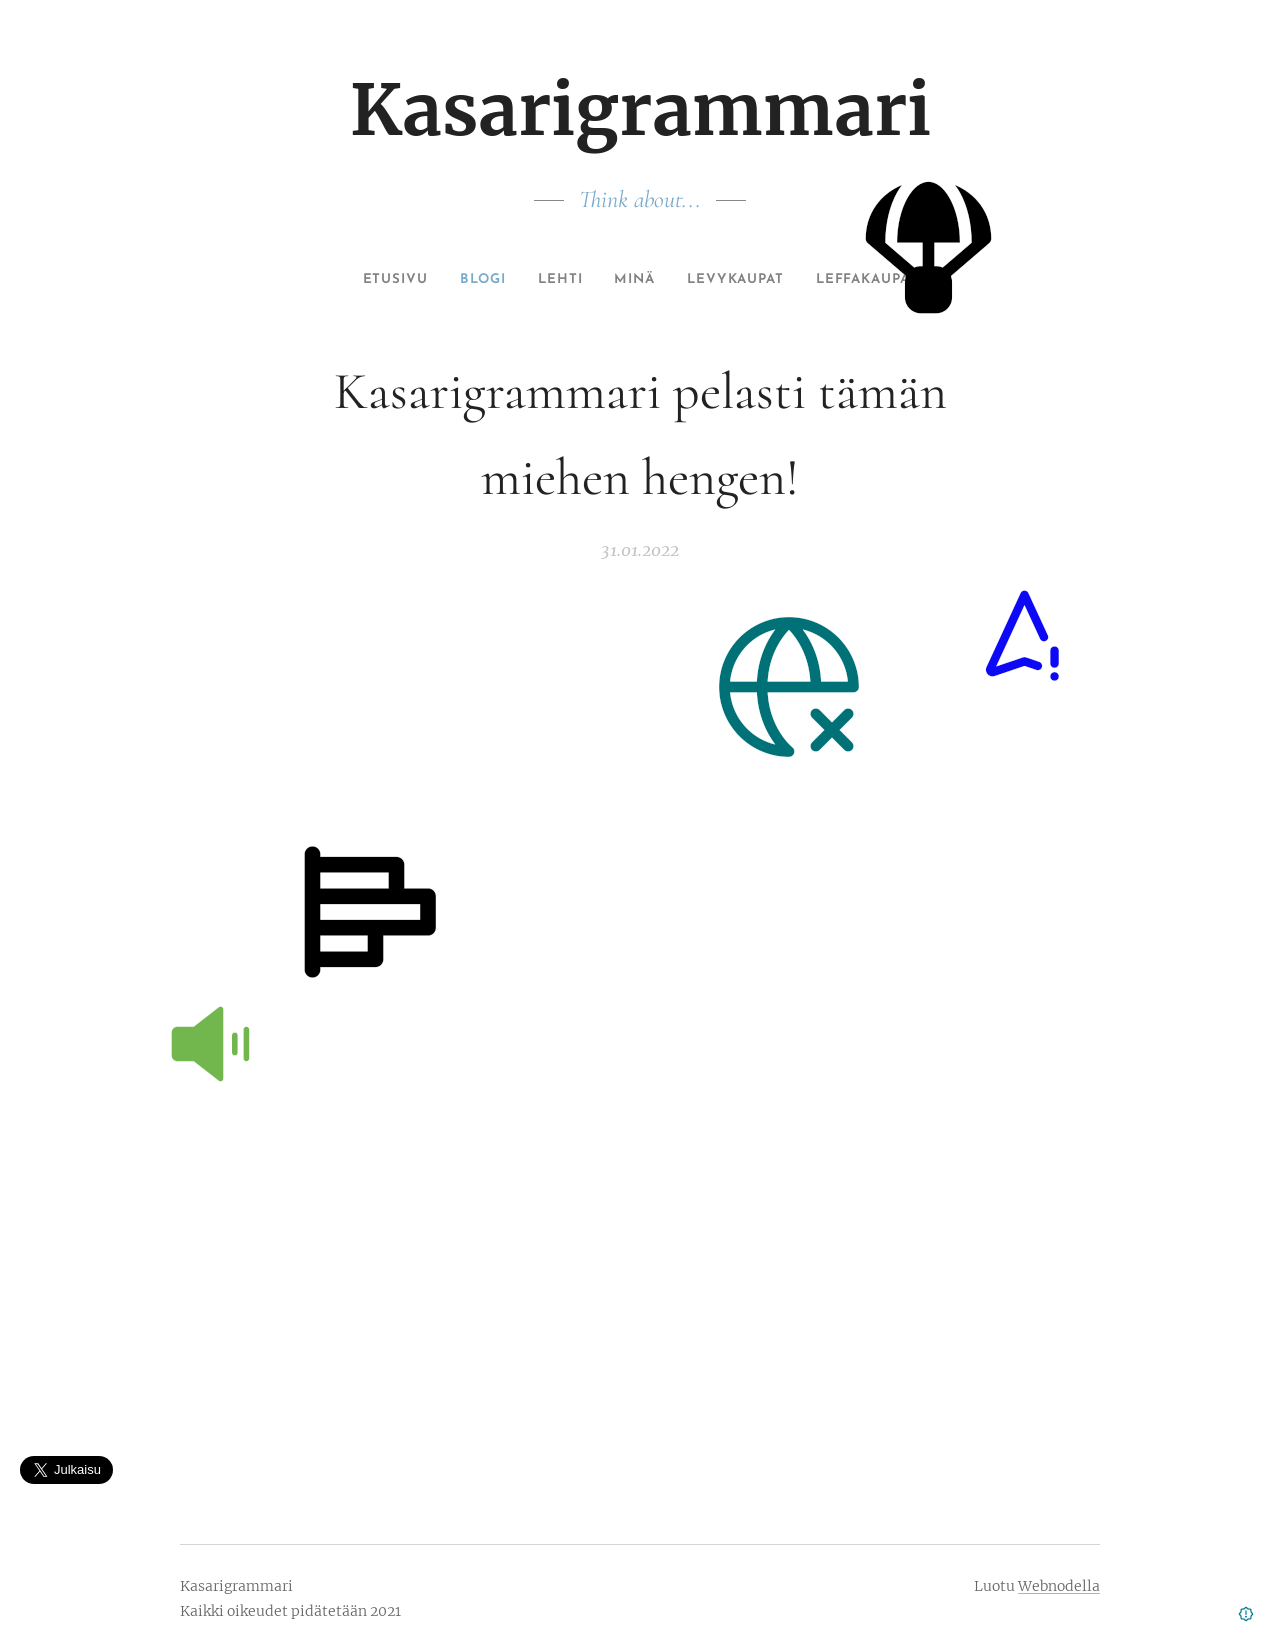 This screenshot has width=1280, height=1648. What do you see at coordinates (1024, 633) in the screenshot?
I see `navigation error or route issue detected` at bounding box center [1024, 633].